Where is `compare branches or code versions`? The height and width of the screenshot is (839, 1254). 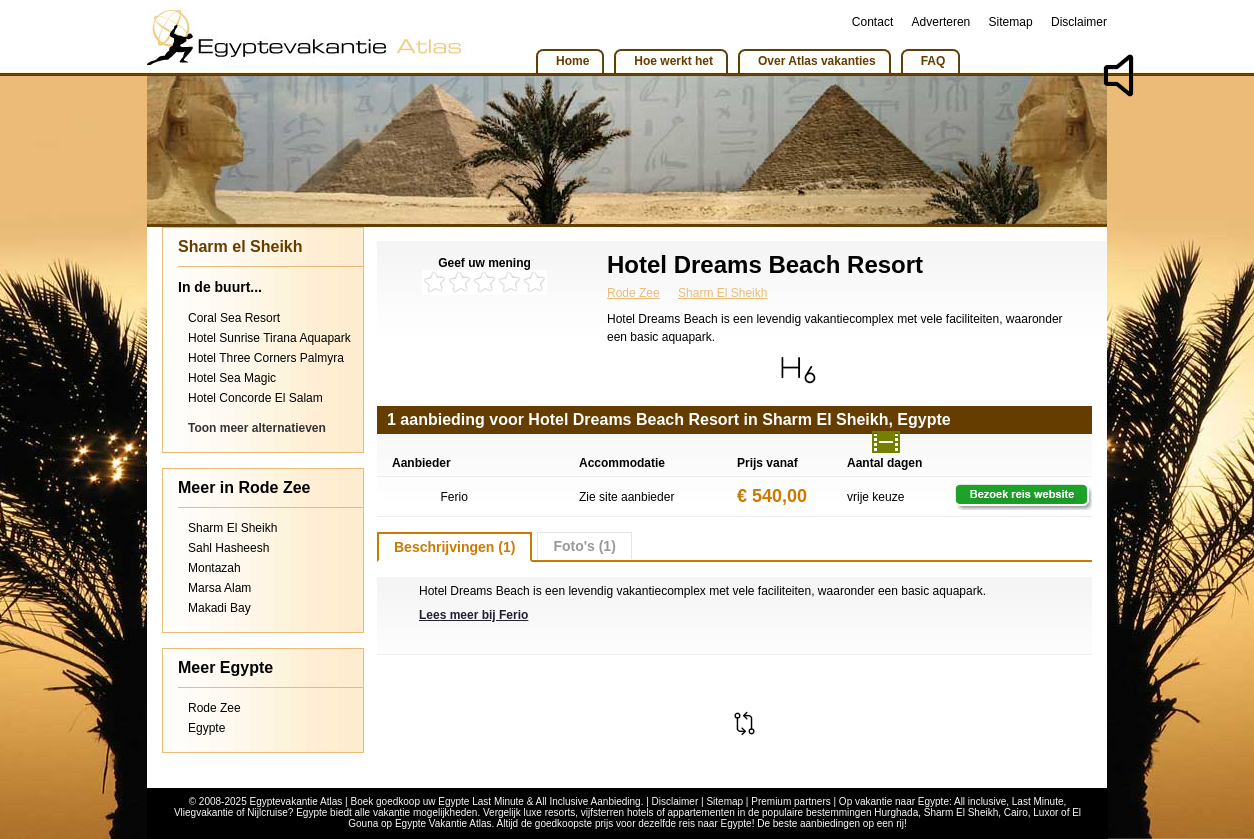 compare branches or code versions is located at coordinates (744, 723).